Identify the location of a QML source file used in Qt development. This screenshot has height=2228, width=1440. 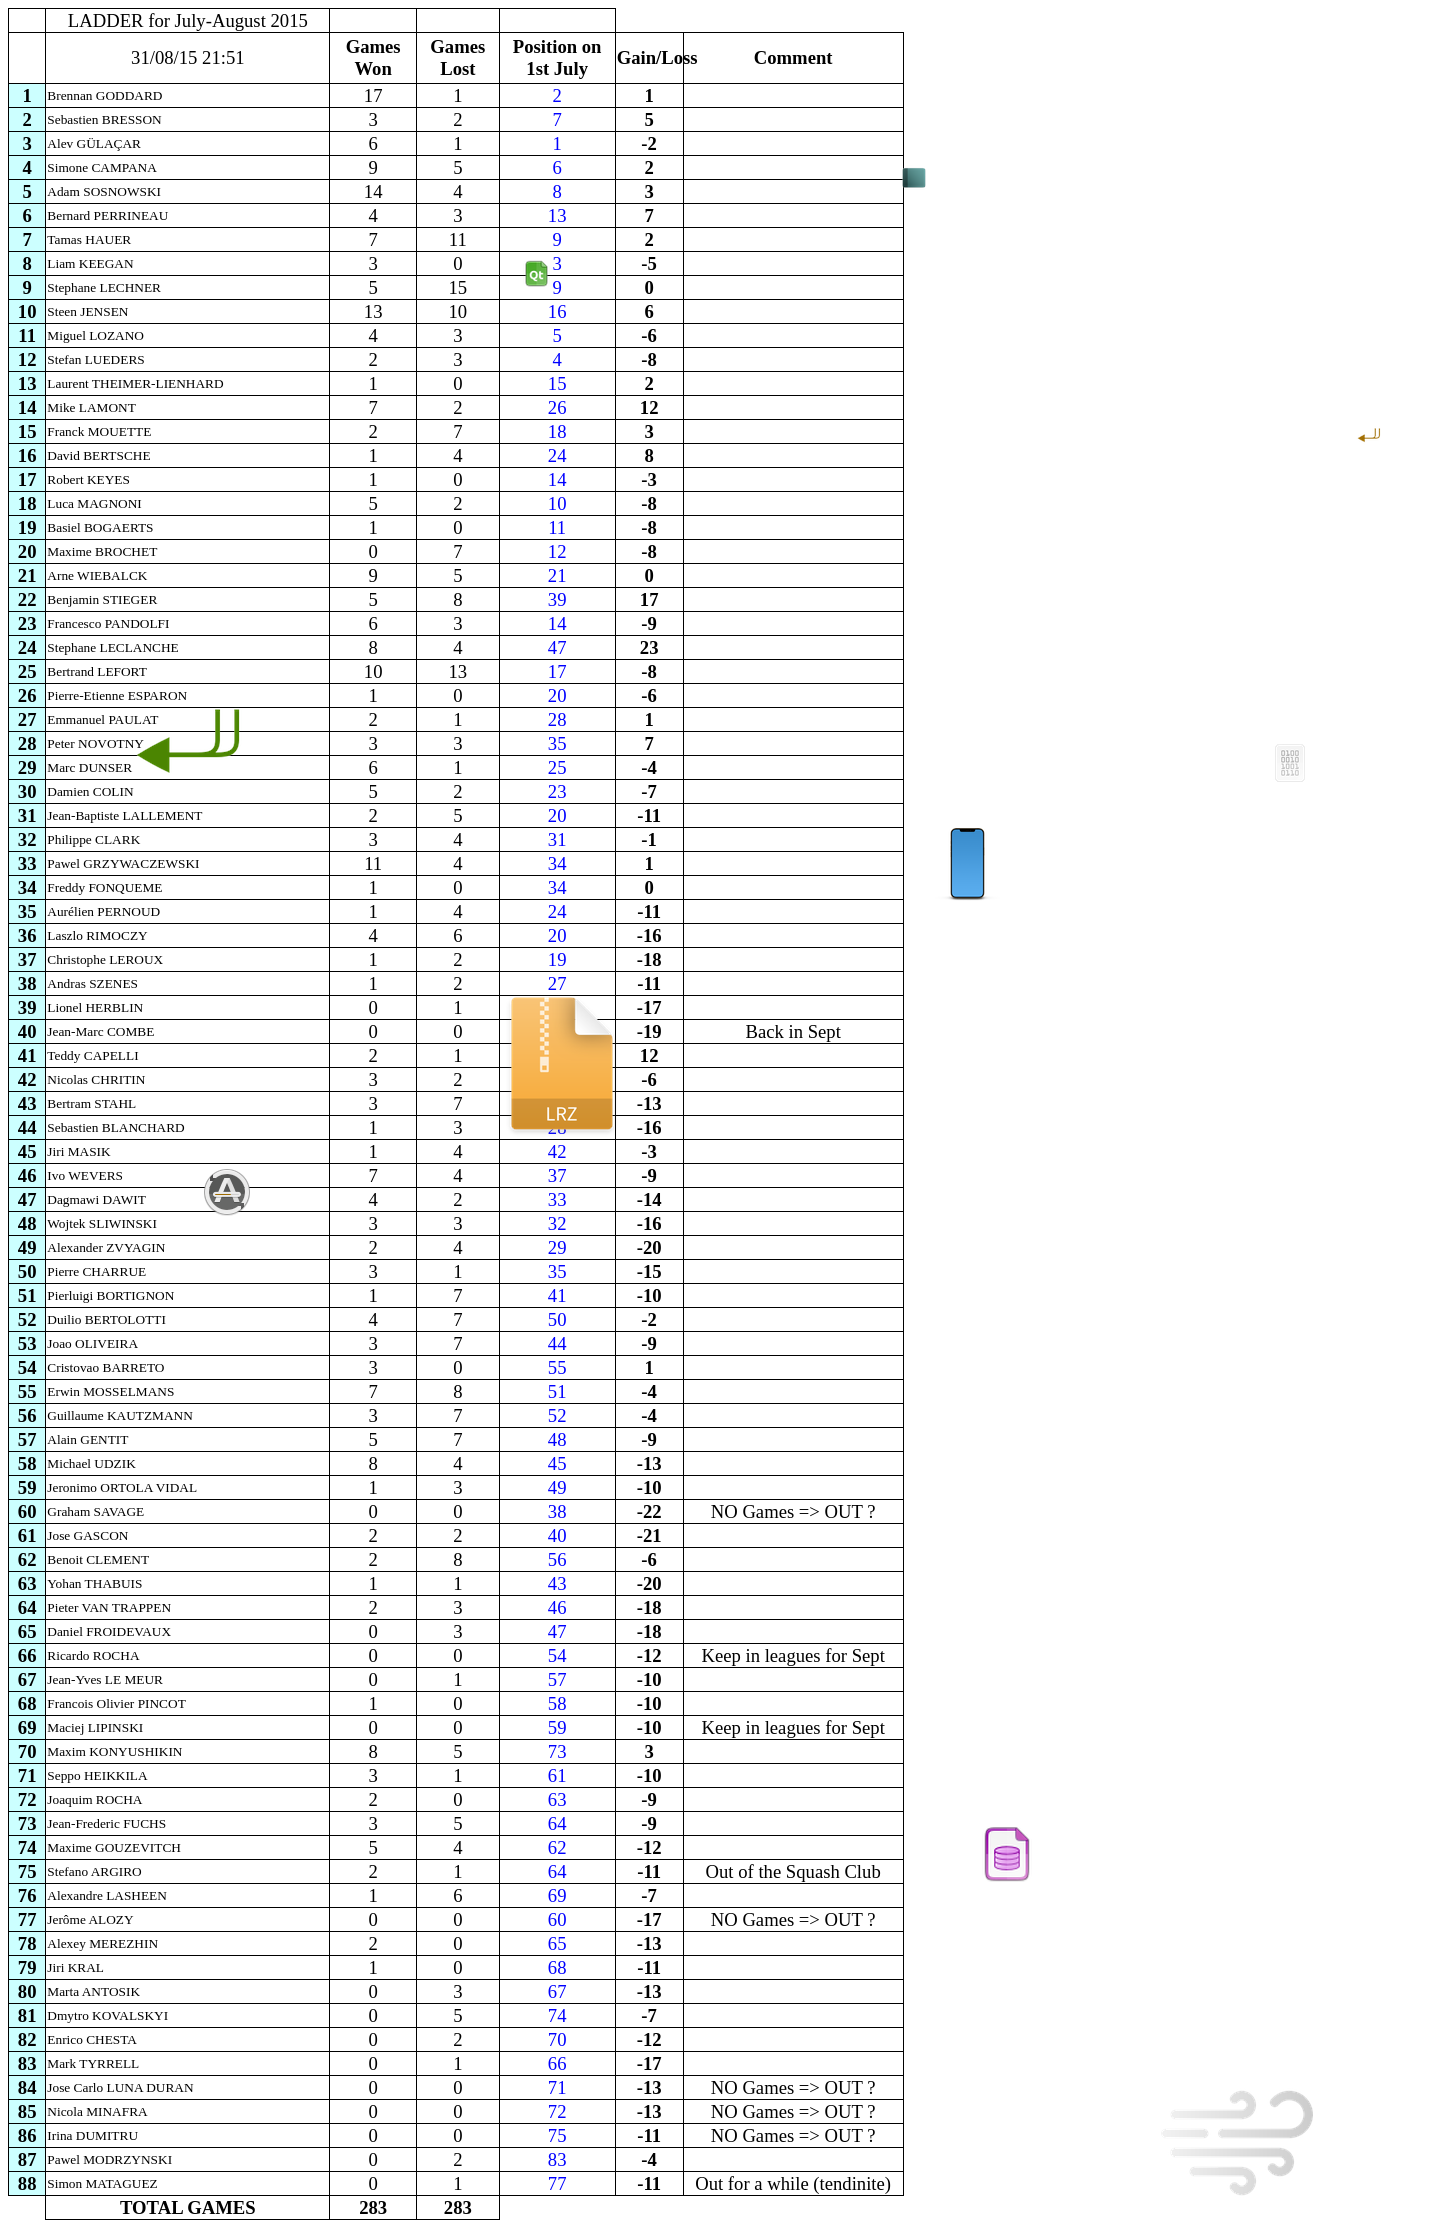
(536, 273).